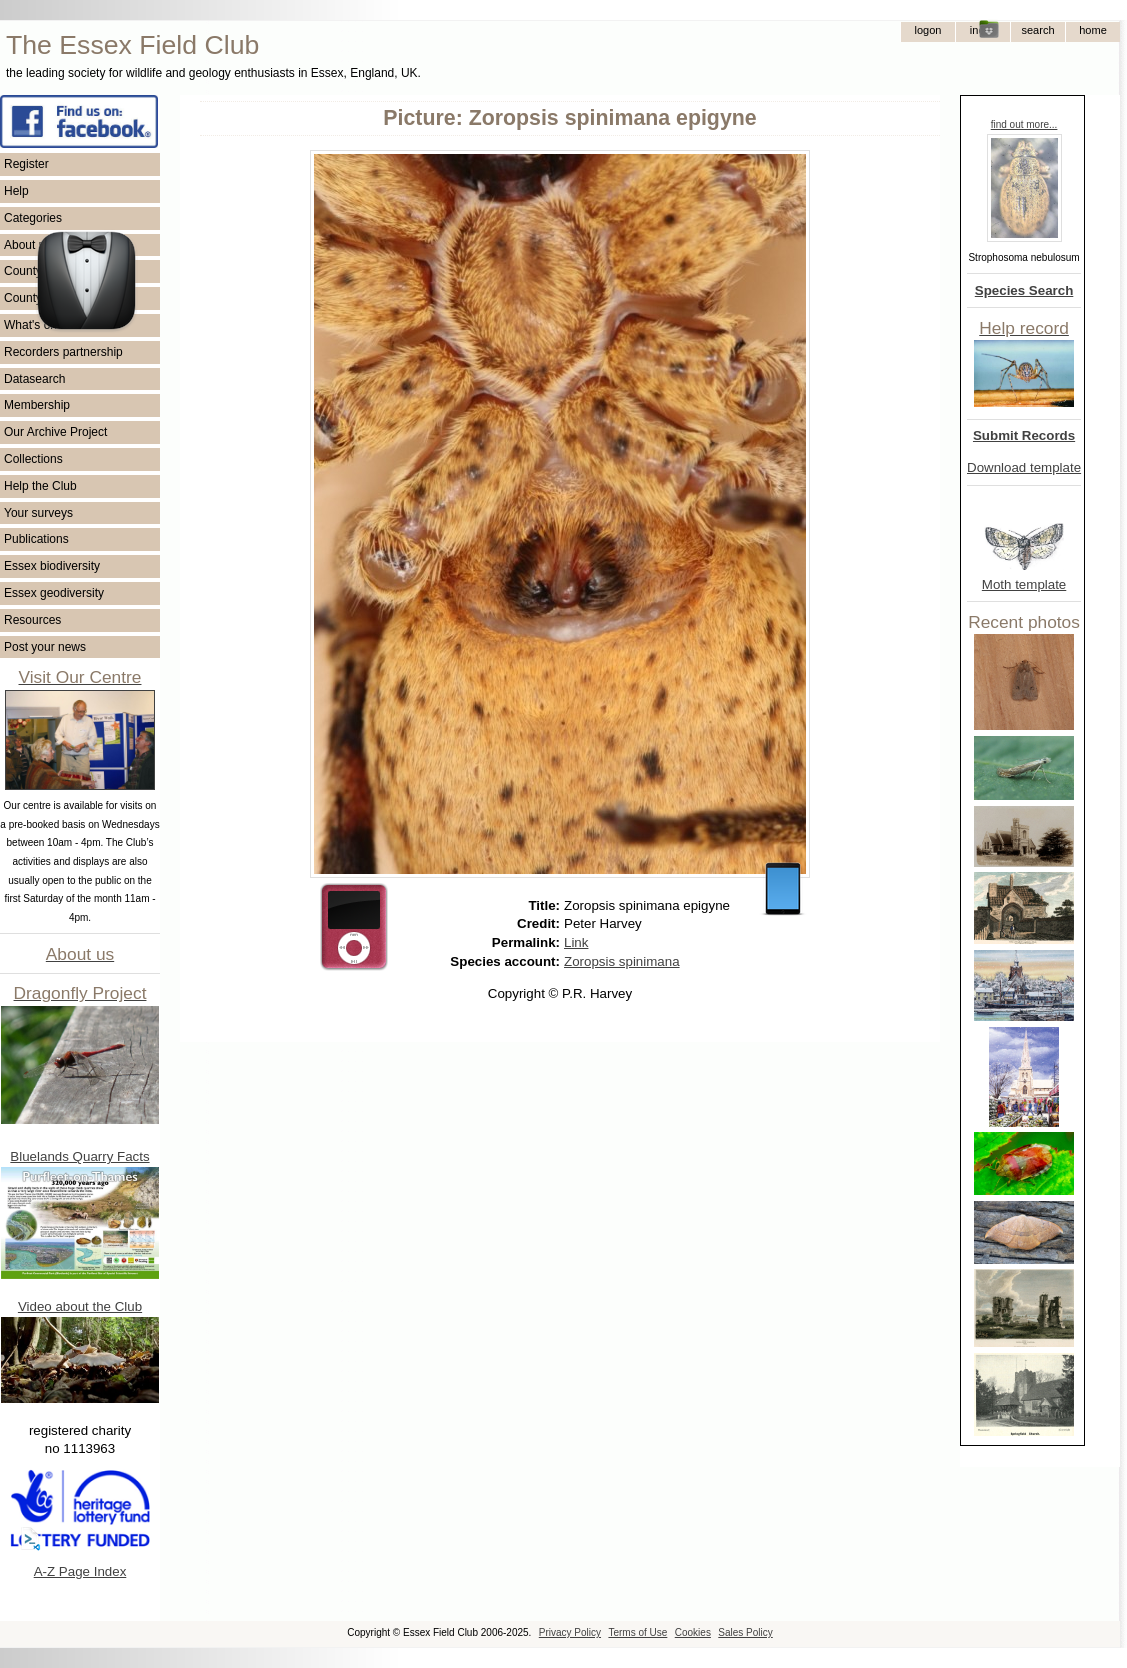  Describe the element at coordinates (30, 1539) in the screenshot. I see `open a PowerShell script file in Visual Studio Code` at that location.